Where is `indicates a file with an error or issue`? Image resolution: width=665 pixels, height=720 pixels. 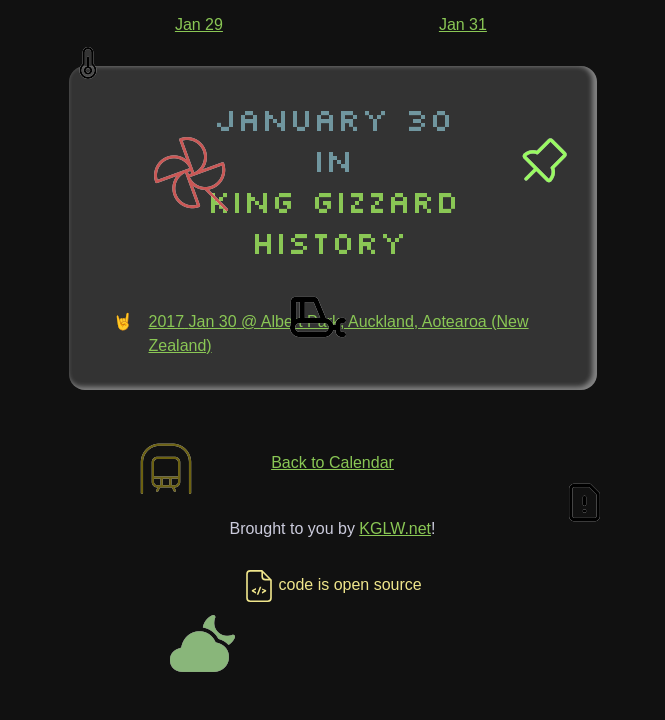
indicates a file with an error or issue is located at coordinates (584, 502).